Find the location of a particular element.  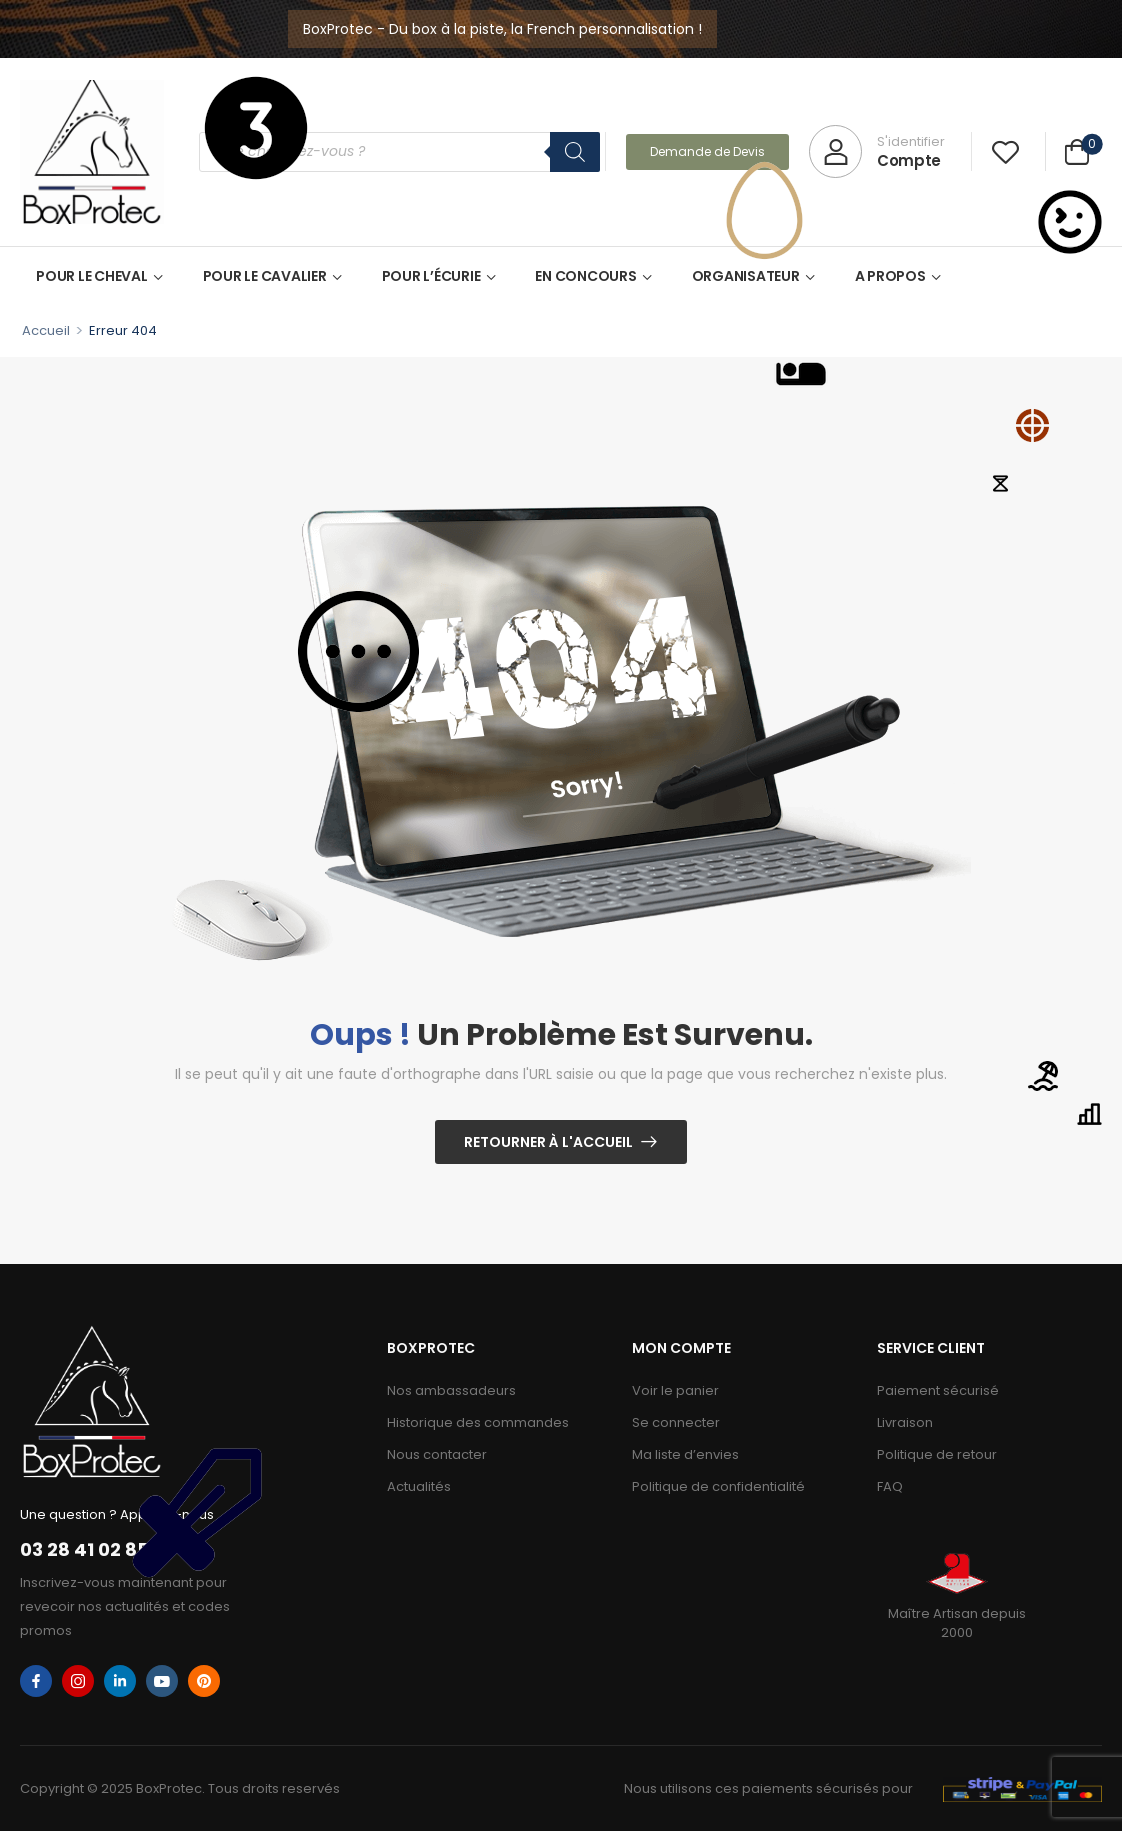

view analytics or statistics is located at coordinates (1089, 1114).